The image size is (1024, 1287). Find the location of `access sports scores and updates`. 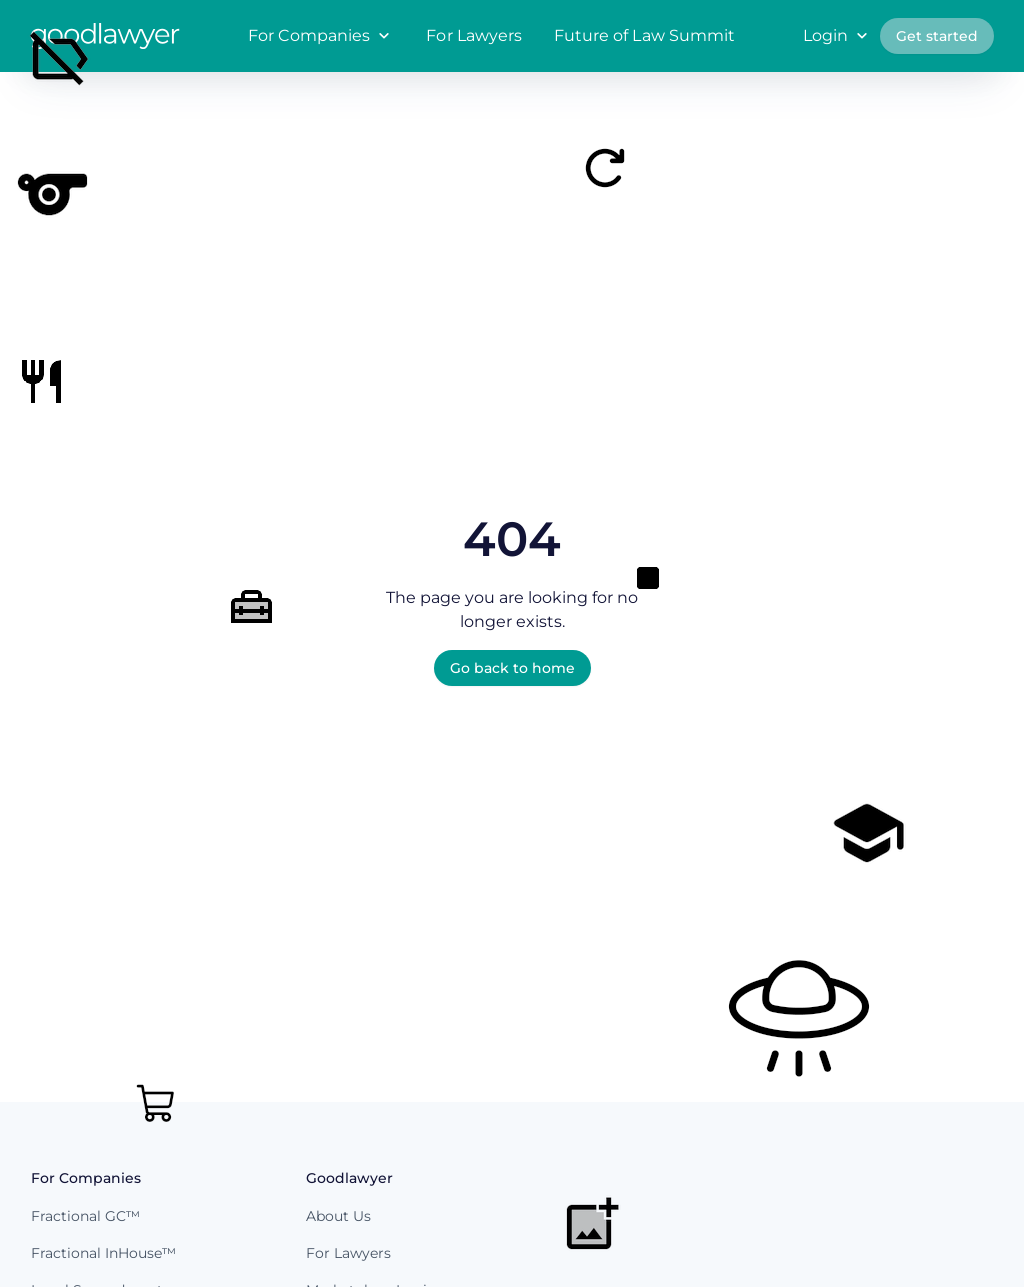

access sports scores and updates is located at coordinates (52, 194).